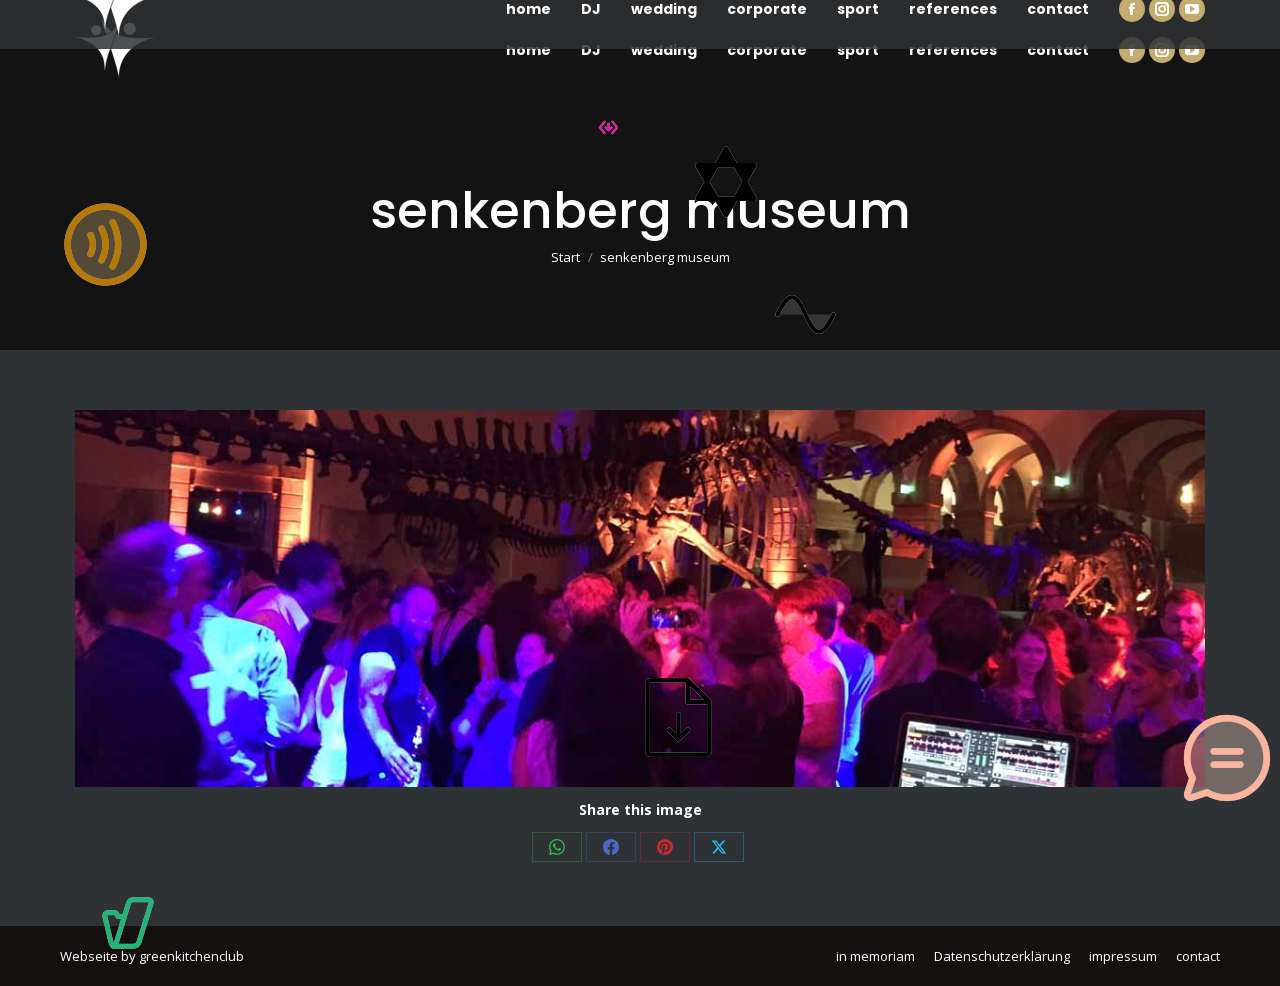 This screenshot has height=986, width=1280. What do you see at coordinates (608, 127) in the screenshot?
I see `download source code or code files` at bounding box center [608, 127].